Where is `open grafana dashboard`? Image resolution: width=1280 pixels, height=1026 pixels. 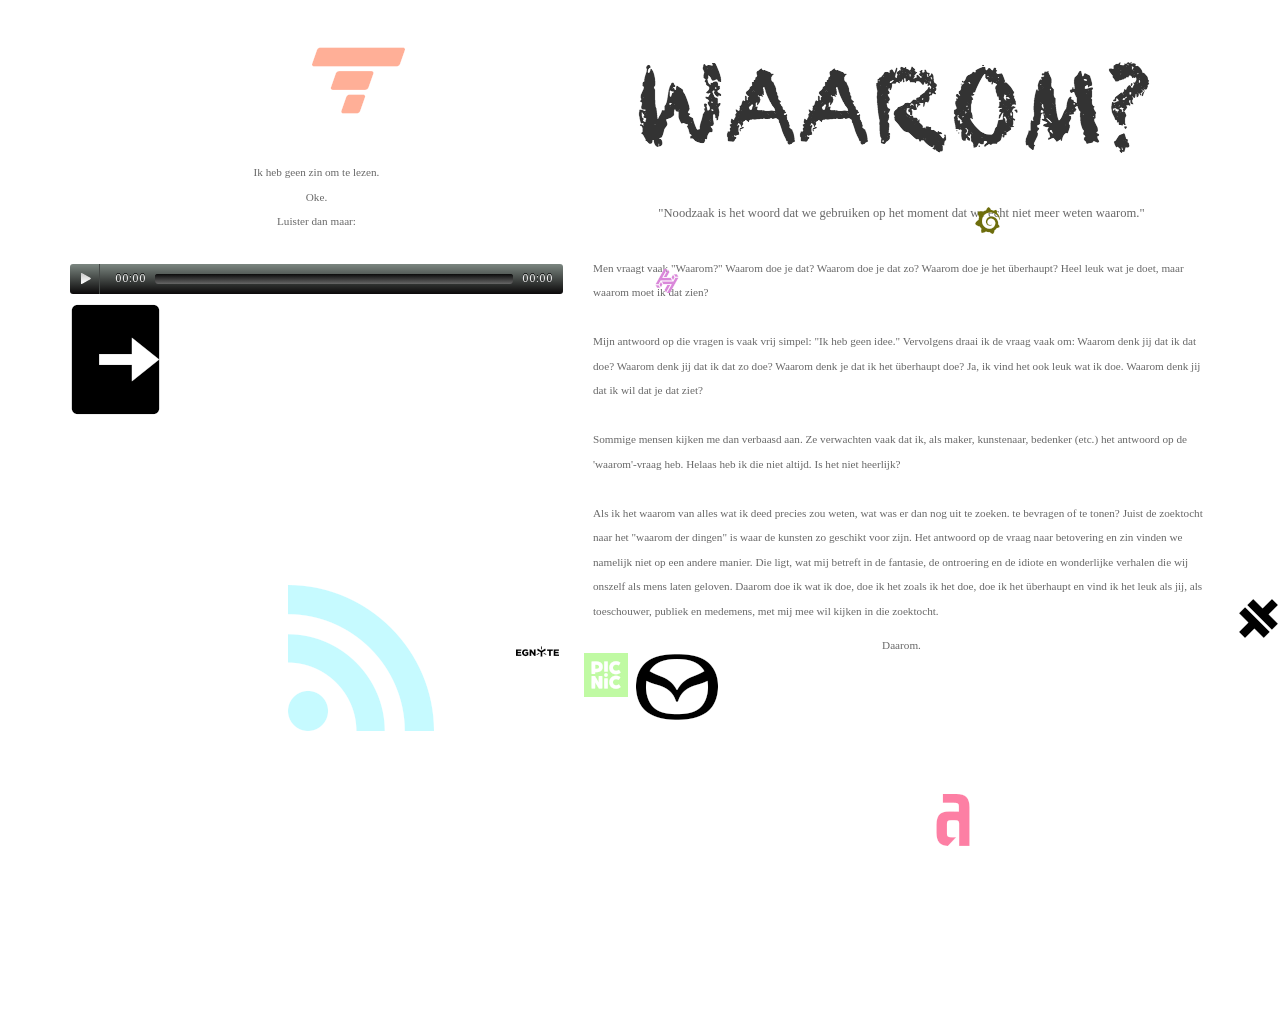 open grafana dashboard is located at coordinates (987, 220).